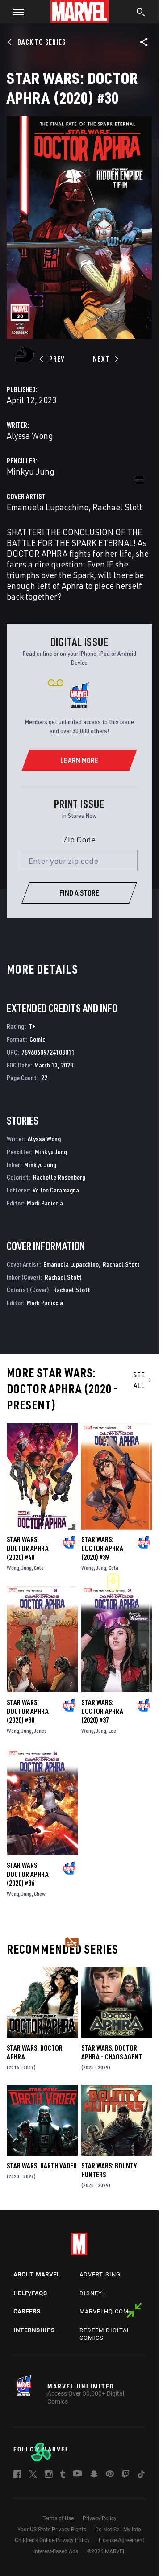 This screenshot has width=163, height=2576. I want to click on indicates middle mouse button click action, so click(113, 1582).